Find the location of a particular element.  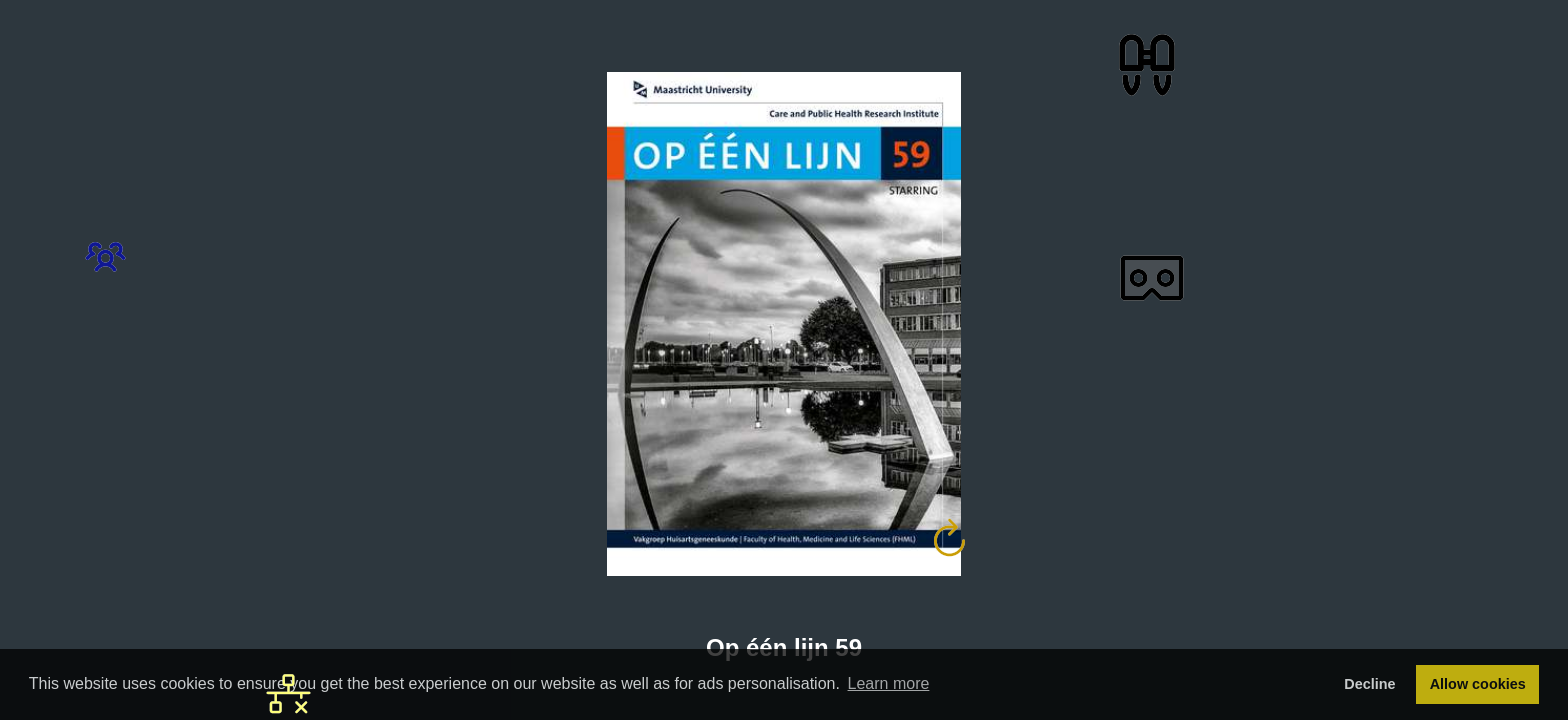

view group members or team is located at coordinates (105, 255).